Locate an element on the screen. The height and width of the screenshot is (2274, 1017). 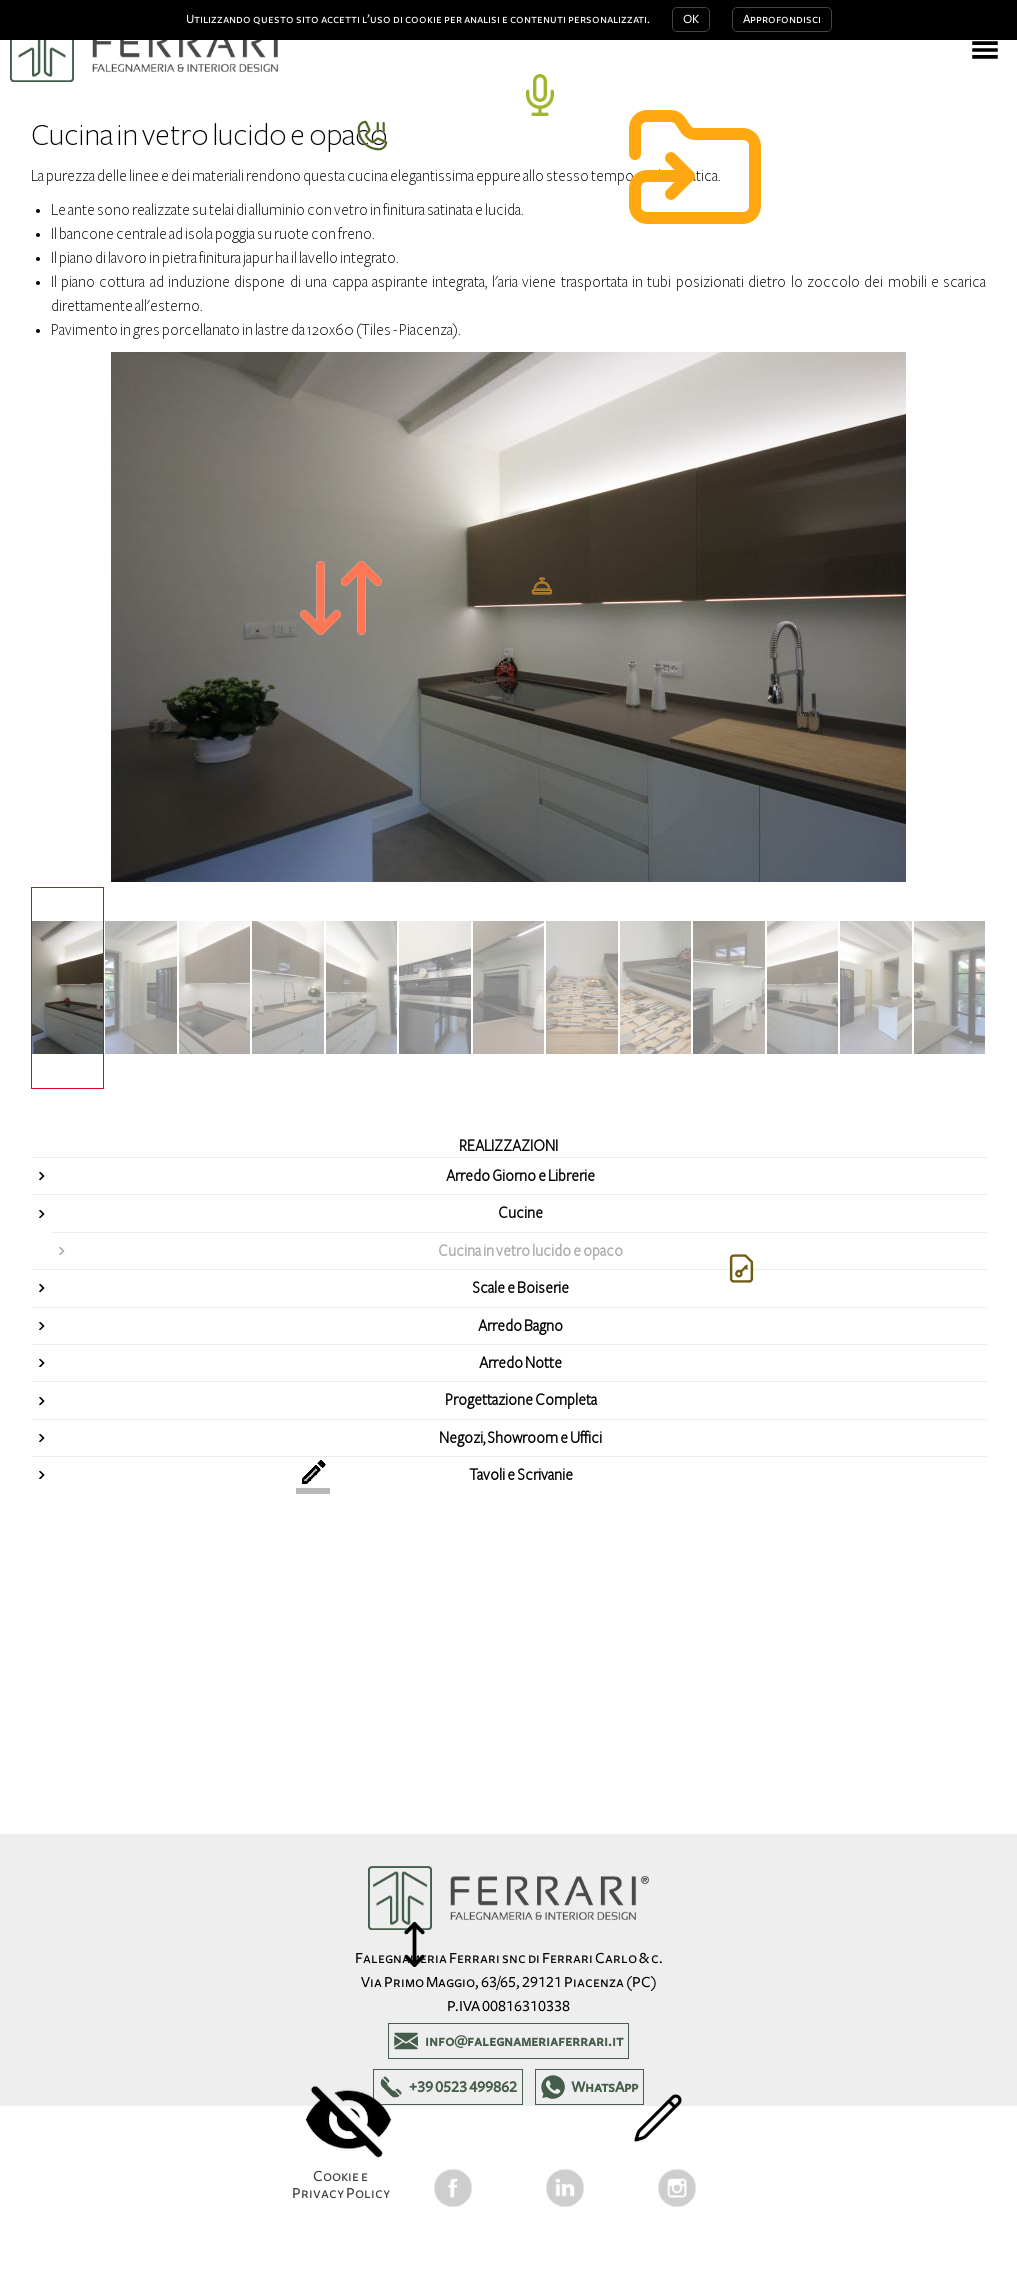
create a symbolic link to this folder is located at coordinates (695, 170).